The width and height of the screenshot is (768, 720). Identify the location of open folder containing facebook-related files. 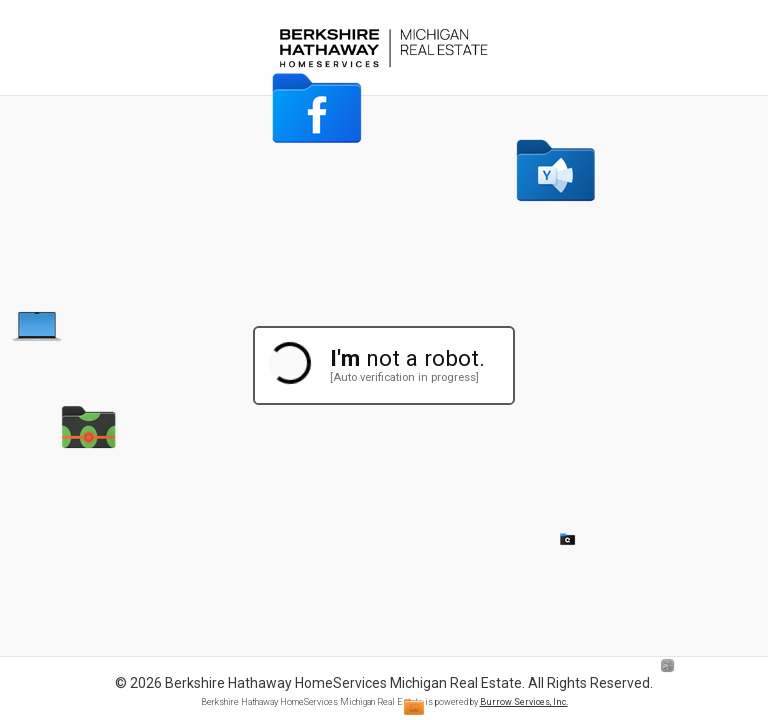
(316, 110).